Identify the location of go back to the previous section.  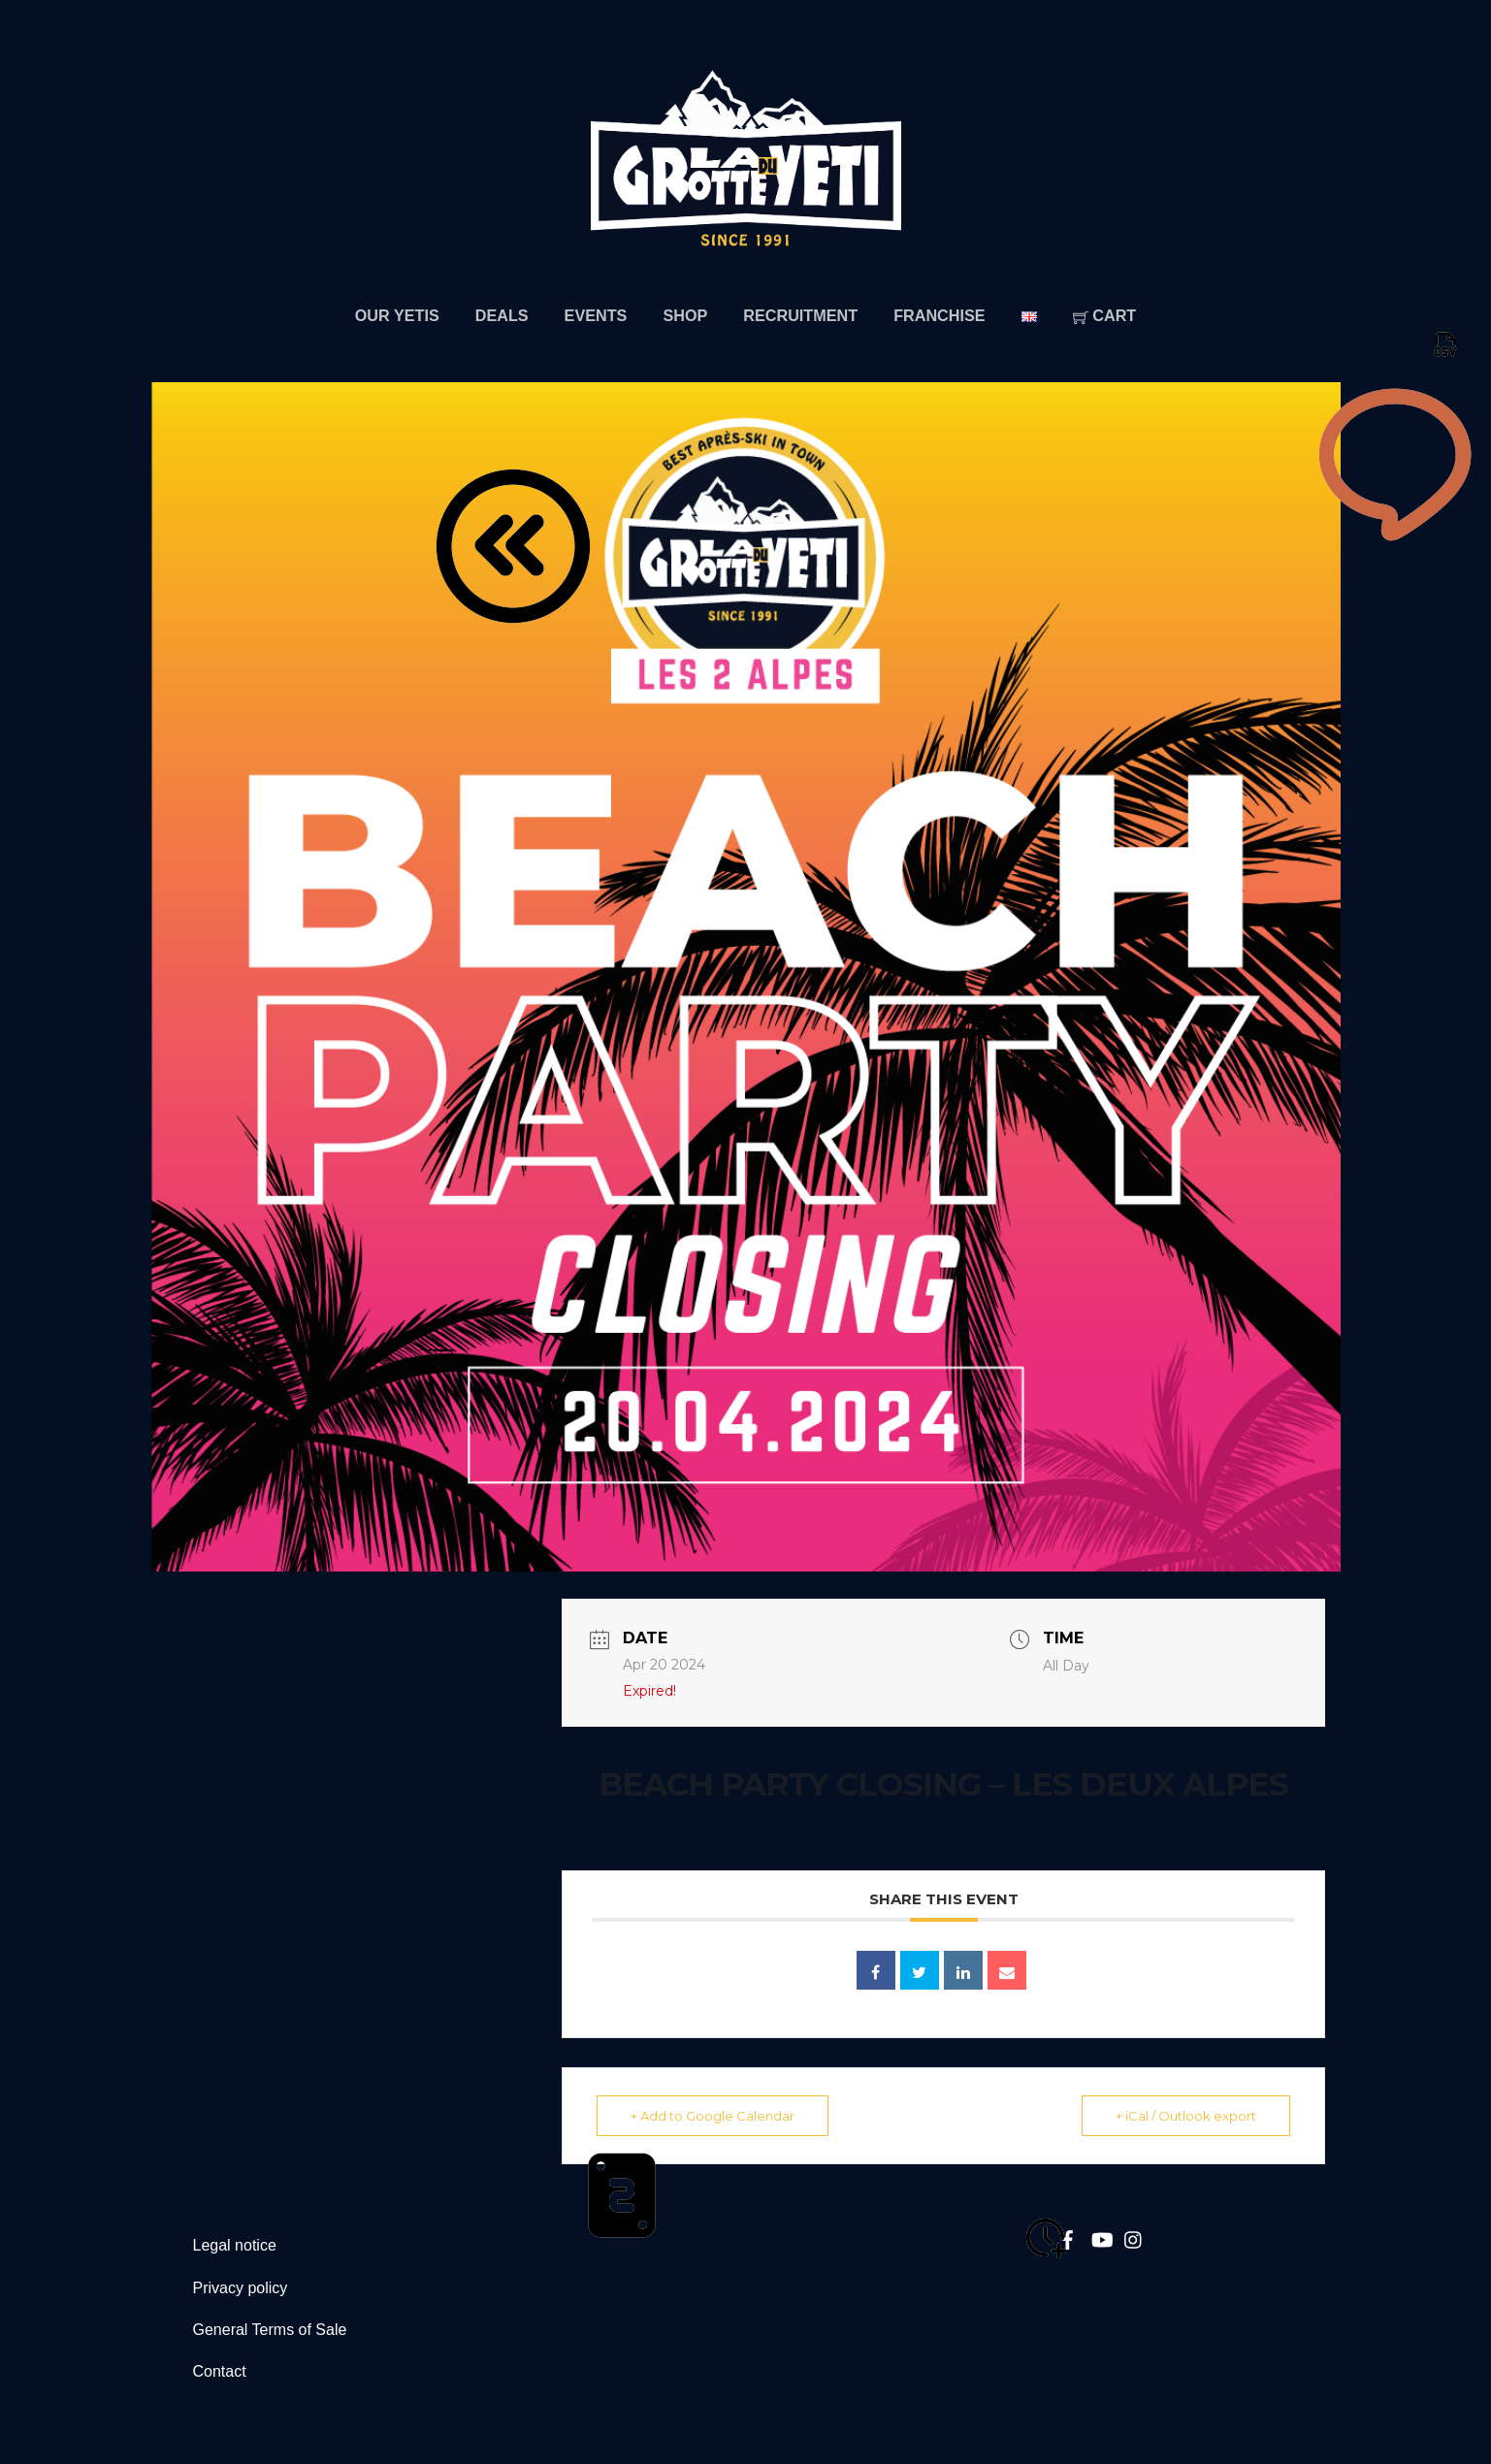
(513, 545).